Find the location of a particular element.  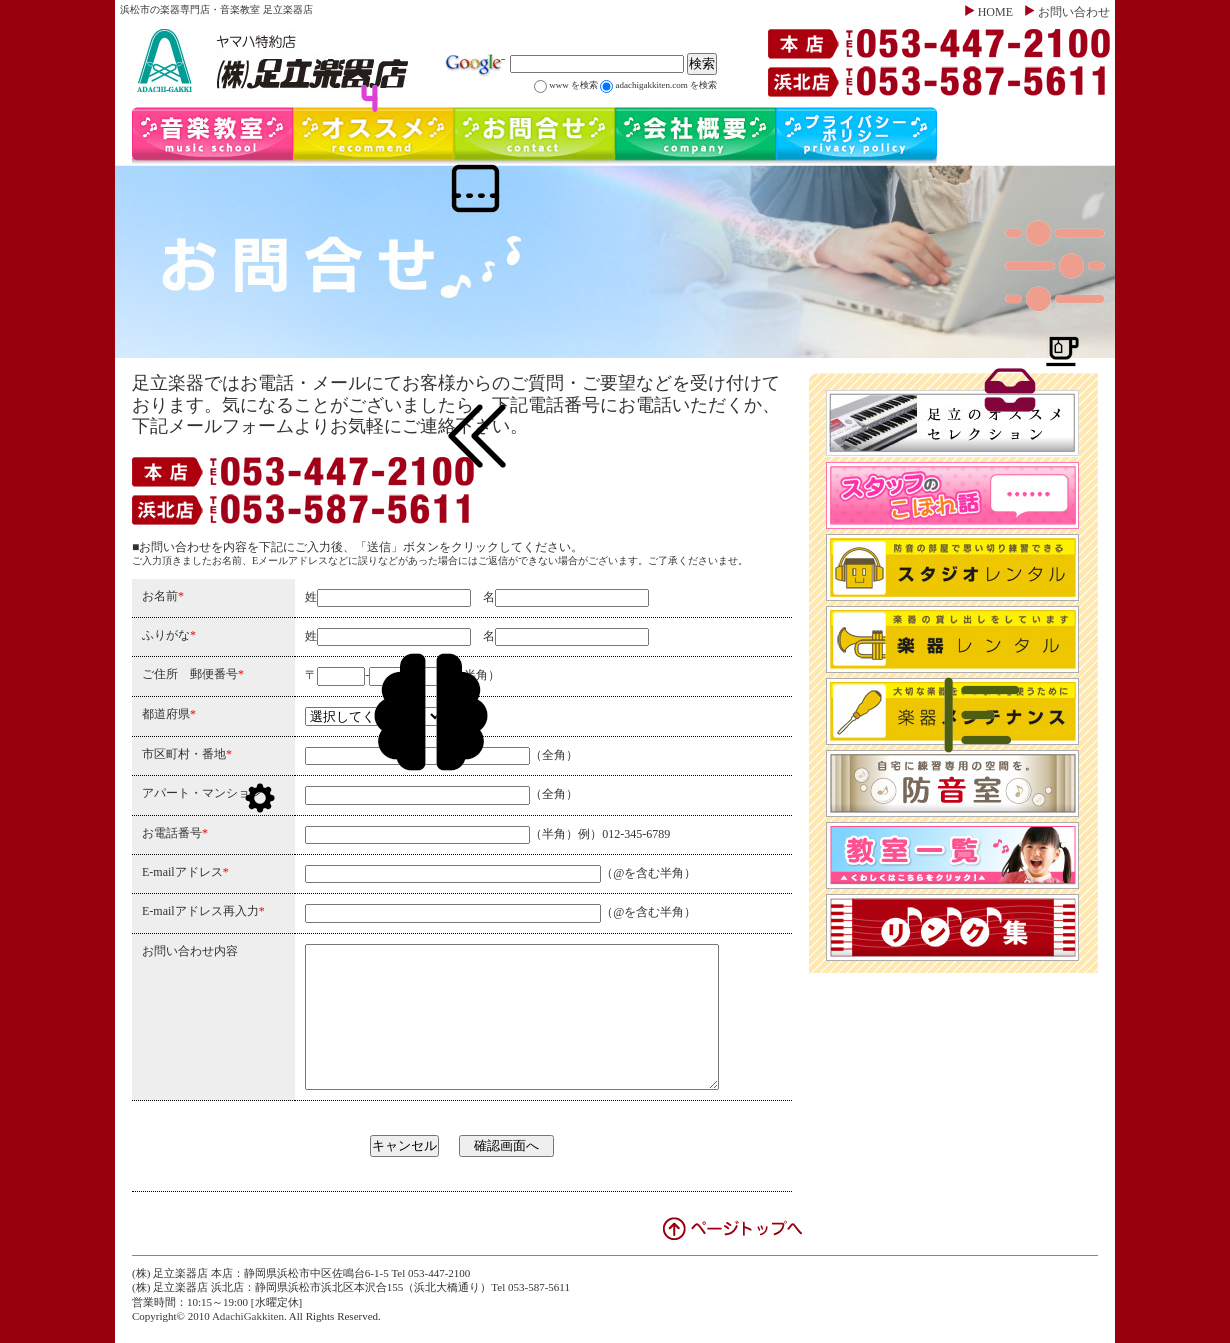

go back to the beginning is located at coordinates (477, 436).